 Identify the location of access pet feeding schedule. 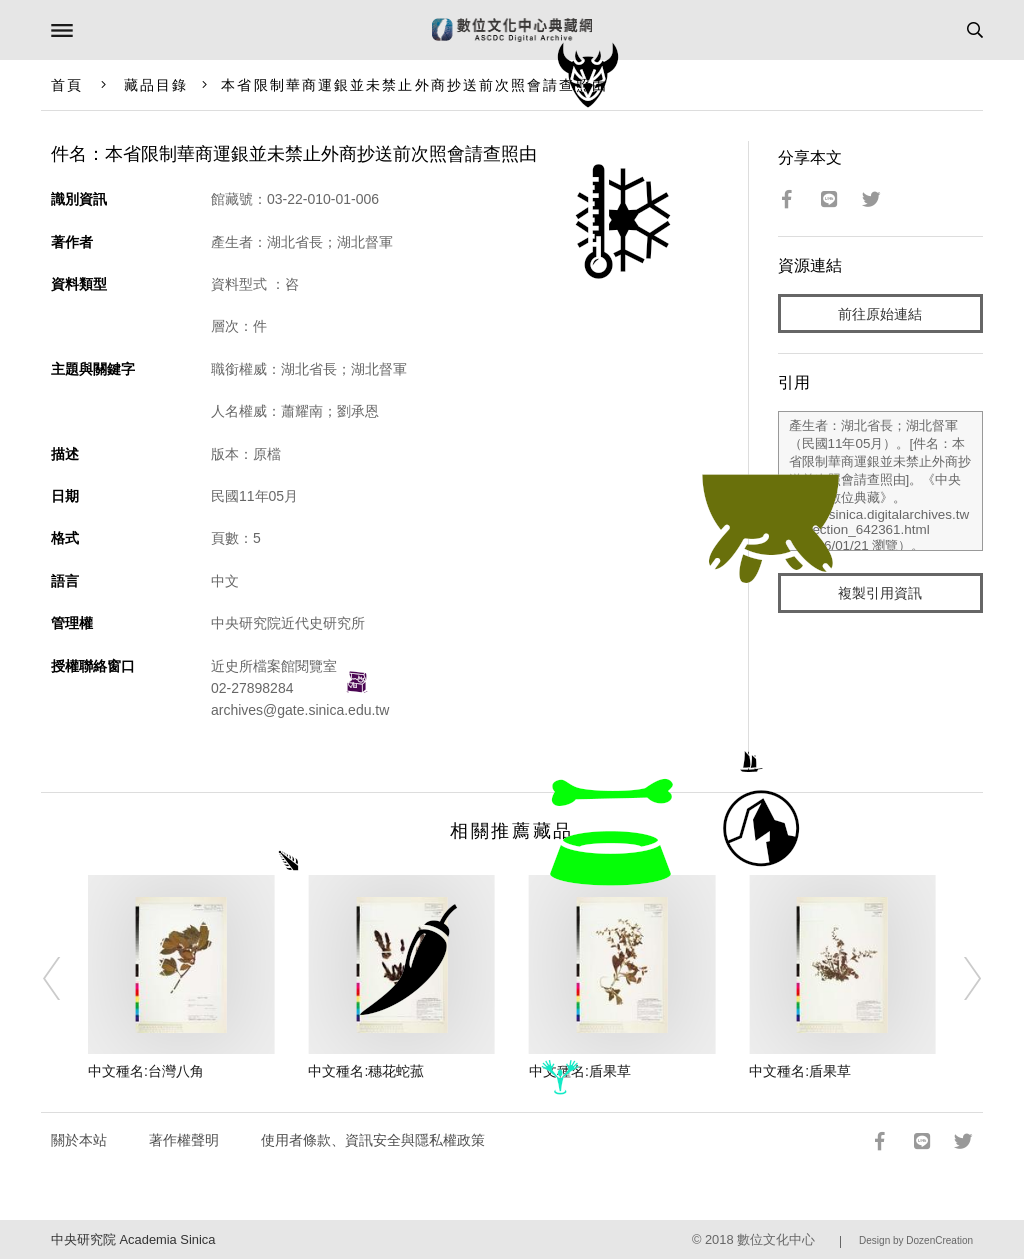
(610, 826).